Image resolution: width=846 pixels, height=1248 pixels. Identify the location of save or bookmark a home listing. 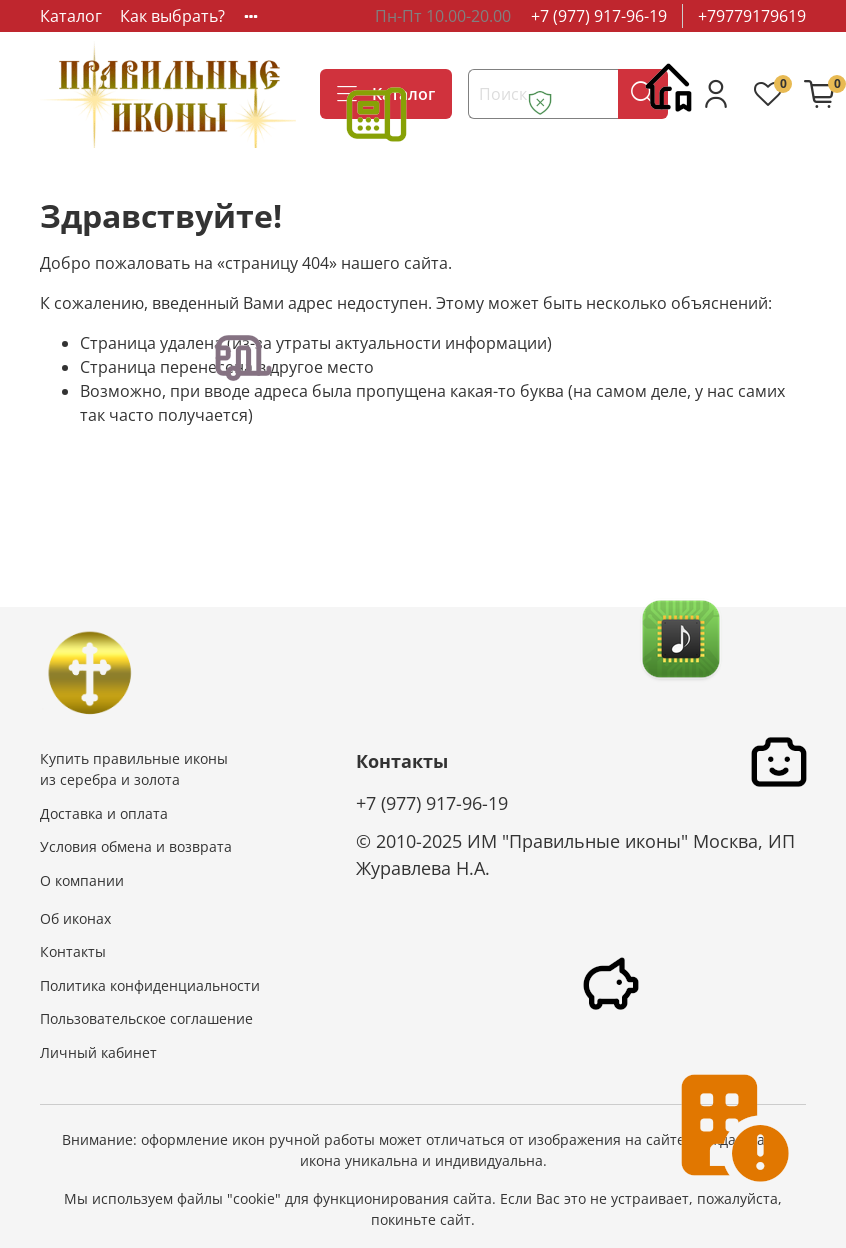
(668, 86).